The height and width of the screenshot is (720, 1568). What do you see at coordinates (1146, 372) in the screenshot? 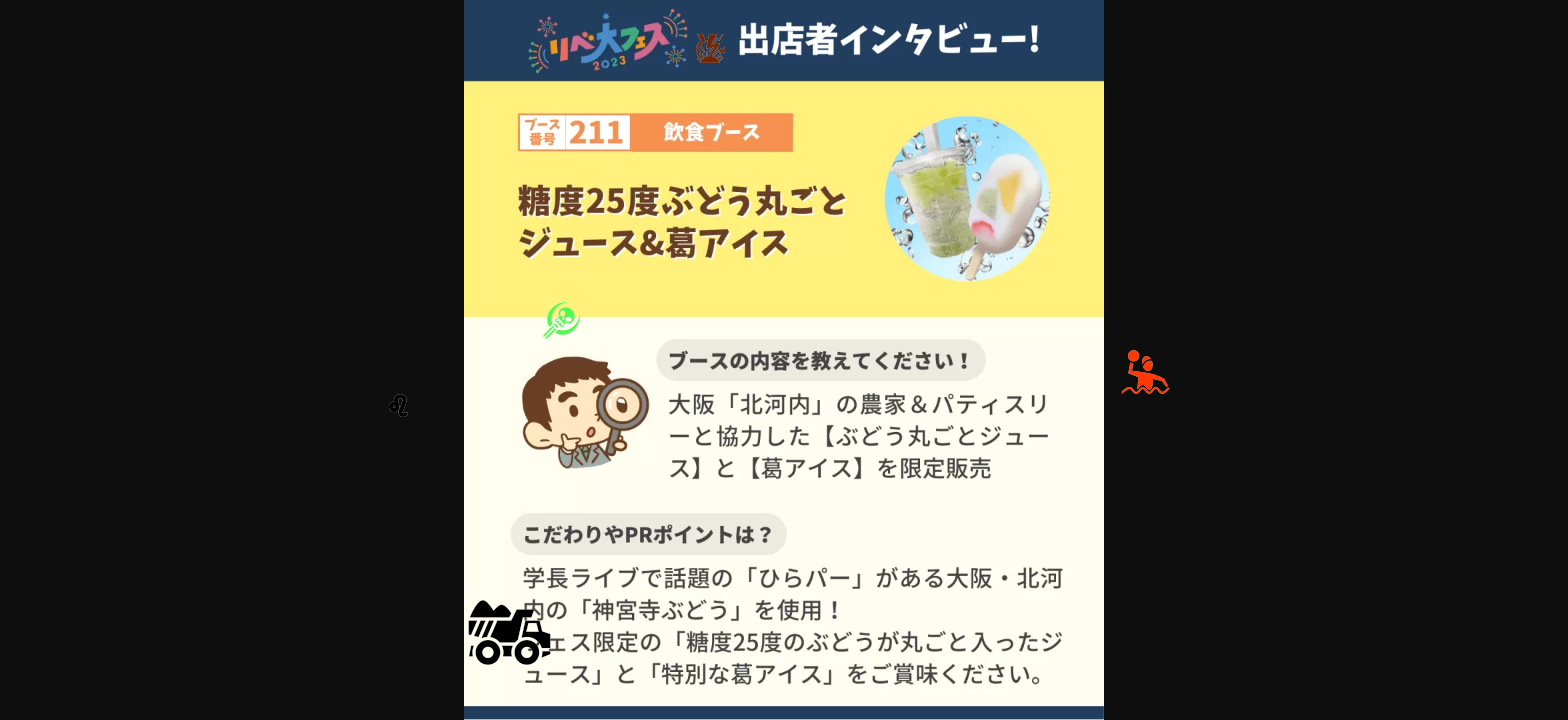
I see `access water polo game or activity` at bounding box center [1146, 372].